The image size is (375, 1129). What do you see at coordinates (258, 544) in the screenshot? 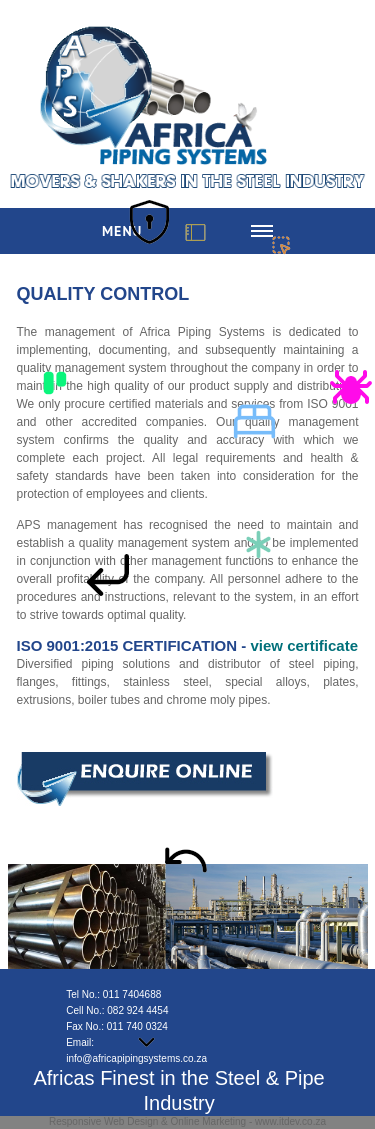
I see `indicates a required field in a form` at bounding box center [258, 544].